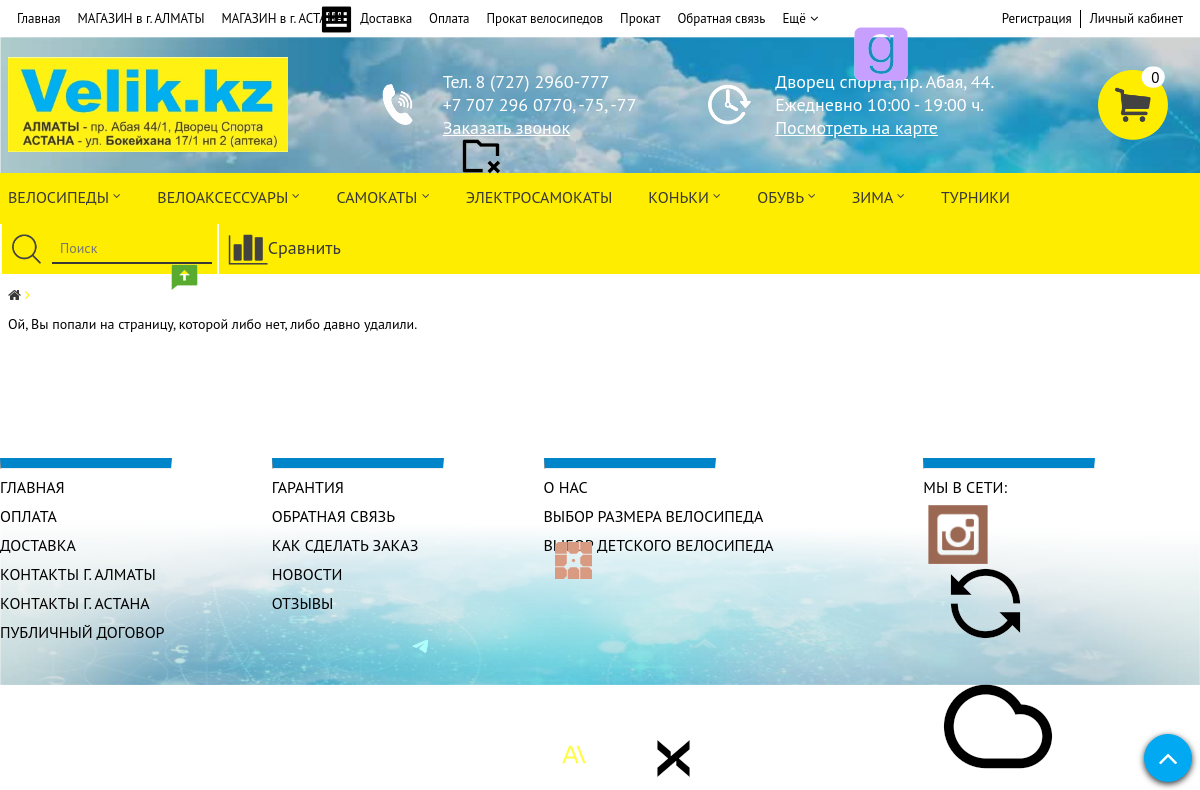 This screenshot has height=790, width=1200. What do you see at coordinates (481, 156) in the screenshot?
I see `close or collapse a folder` at bounding box center [481, 156].